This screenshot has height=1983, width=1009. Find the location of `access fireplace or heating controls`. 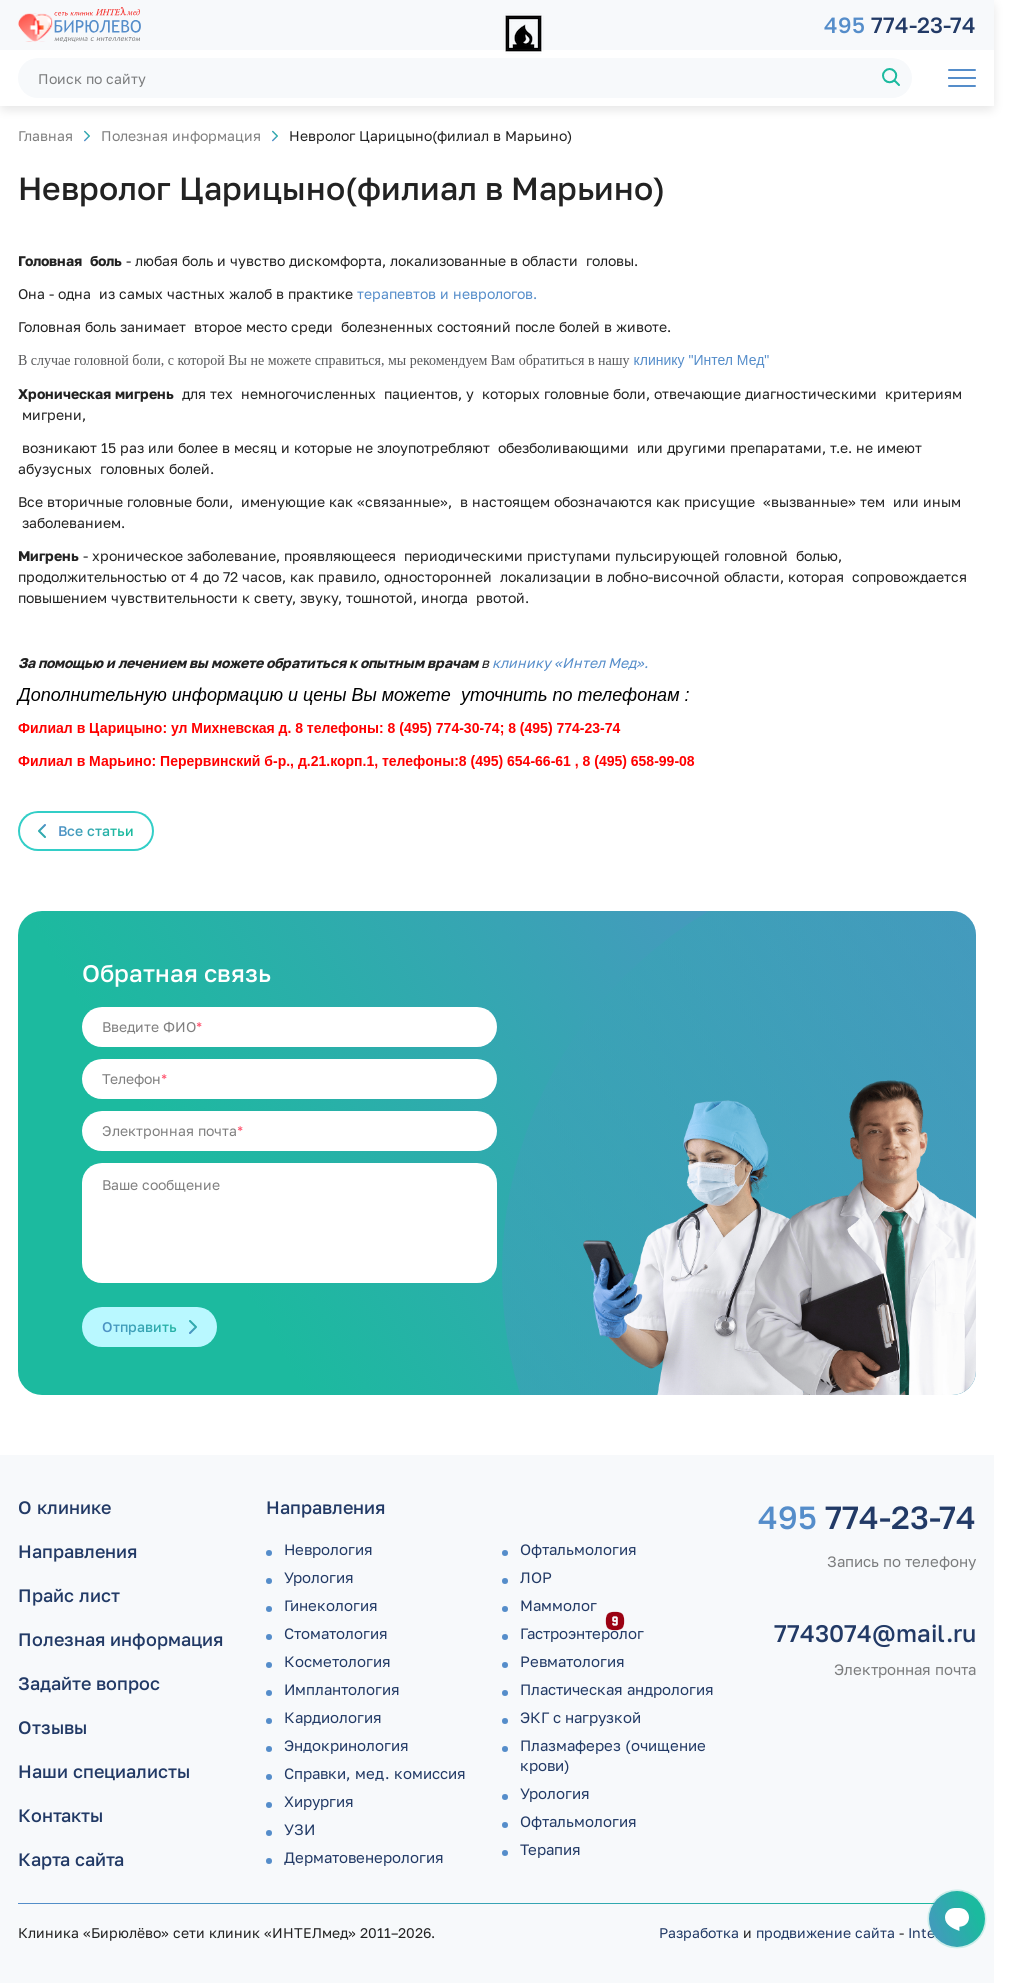

access fireplace or heating controls is located at coordinates (523, 33).